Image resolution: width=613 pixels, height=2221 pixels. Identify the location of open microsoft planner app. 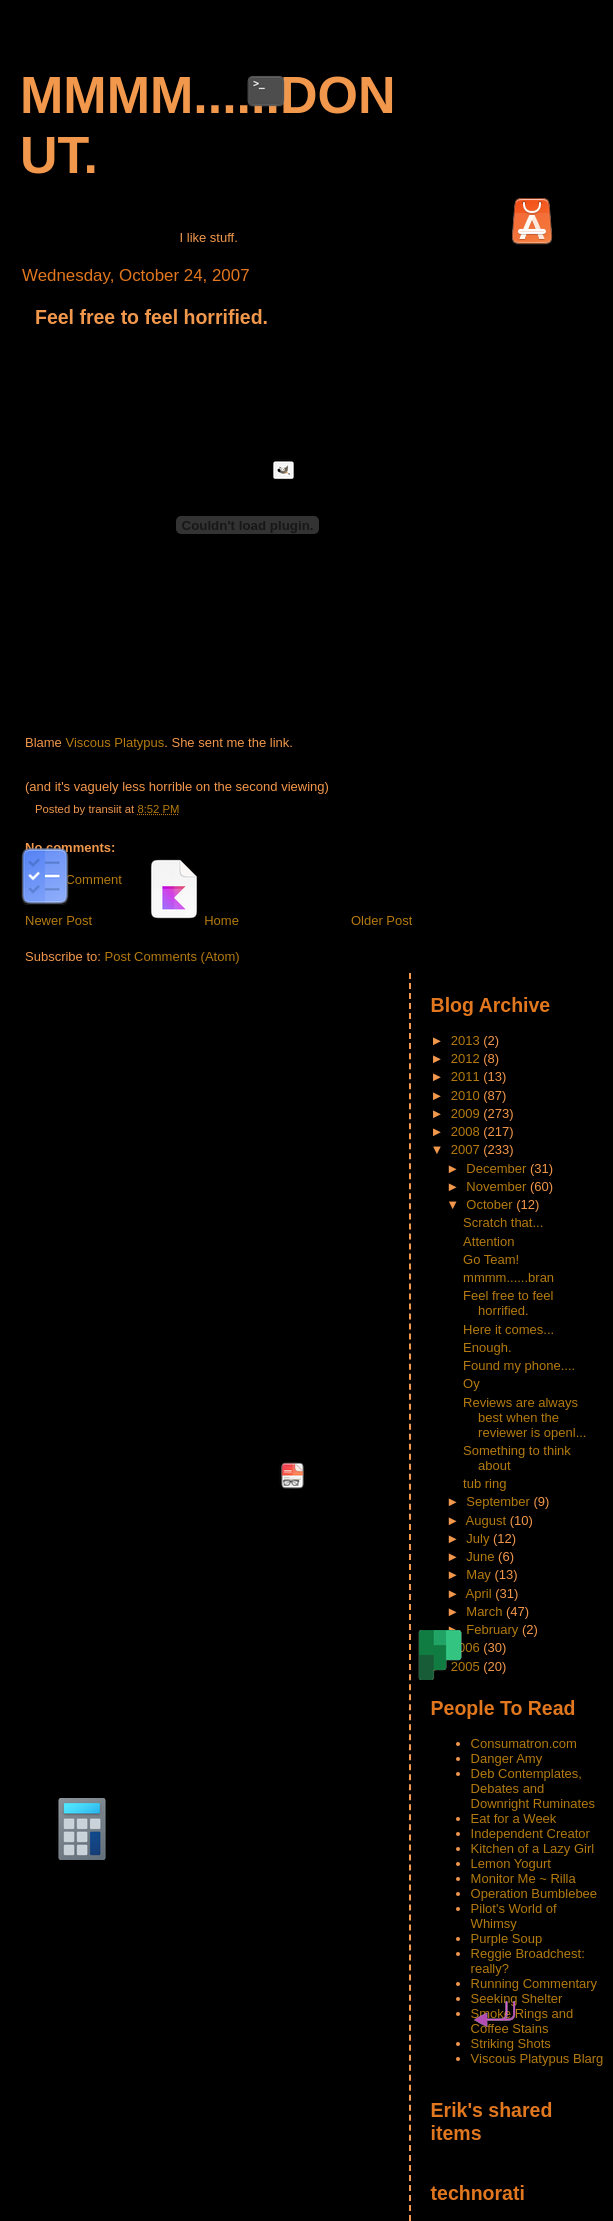
(440, 1655).